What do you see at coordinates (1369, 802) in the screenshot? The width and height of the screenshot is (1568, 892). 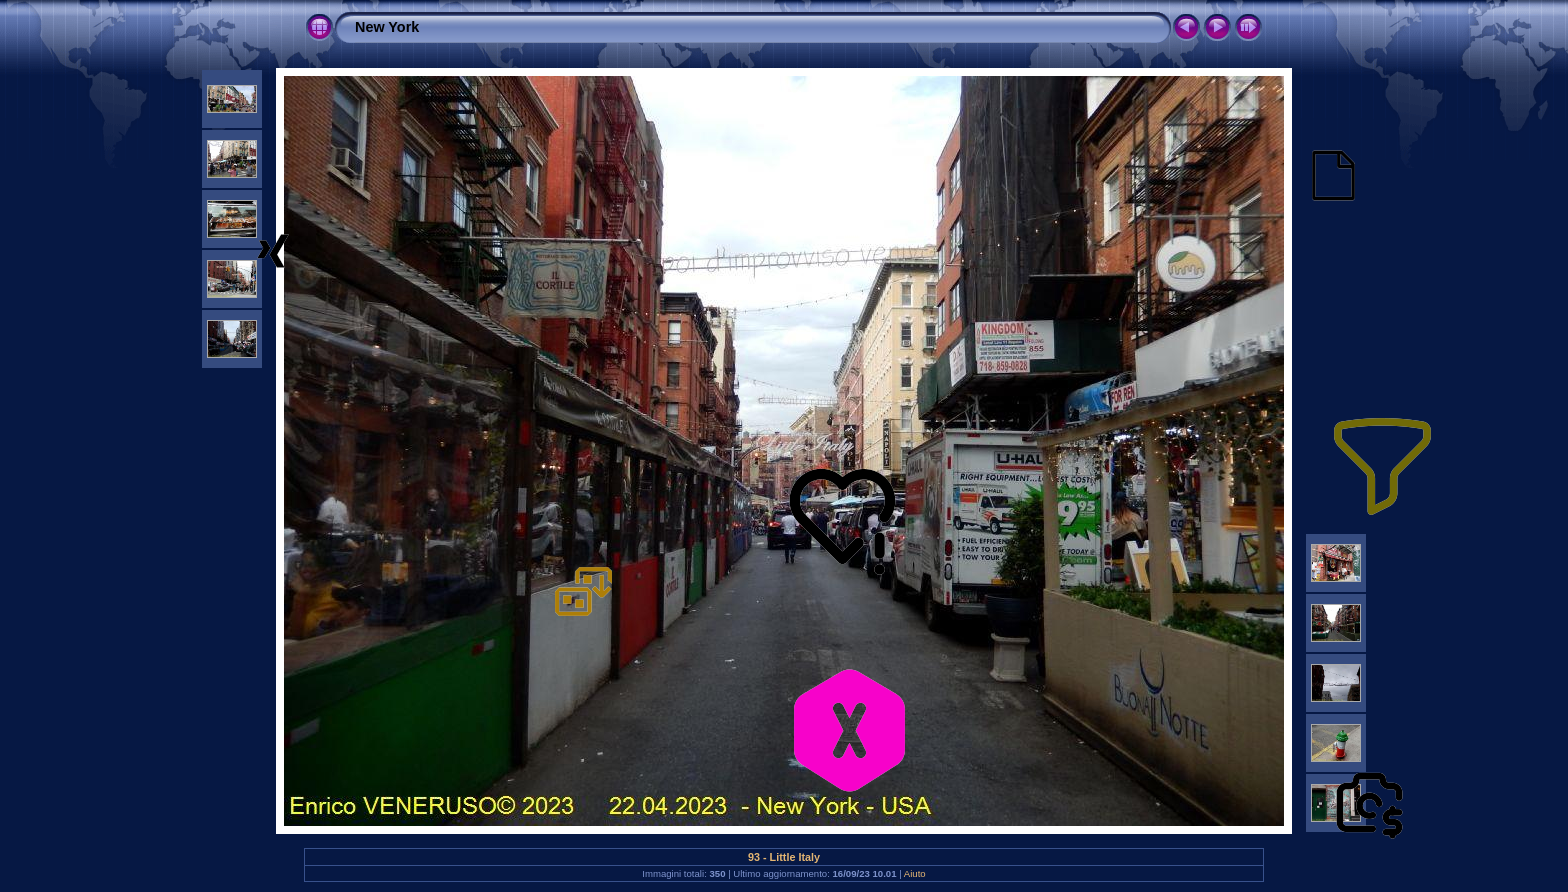 I see `purchase or rent camera equipment` at bounding box center [1369, 802].